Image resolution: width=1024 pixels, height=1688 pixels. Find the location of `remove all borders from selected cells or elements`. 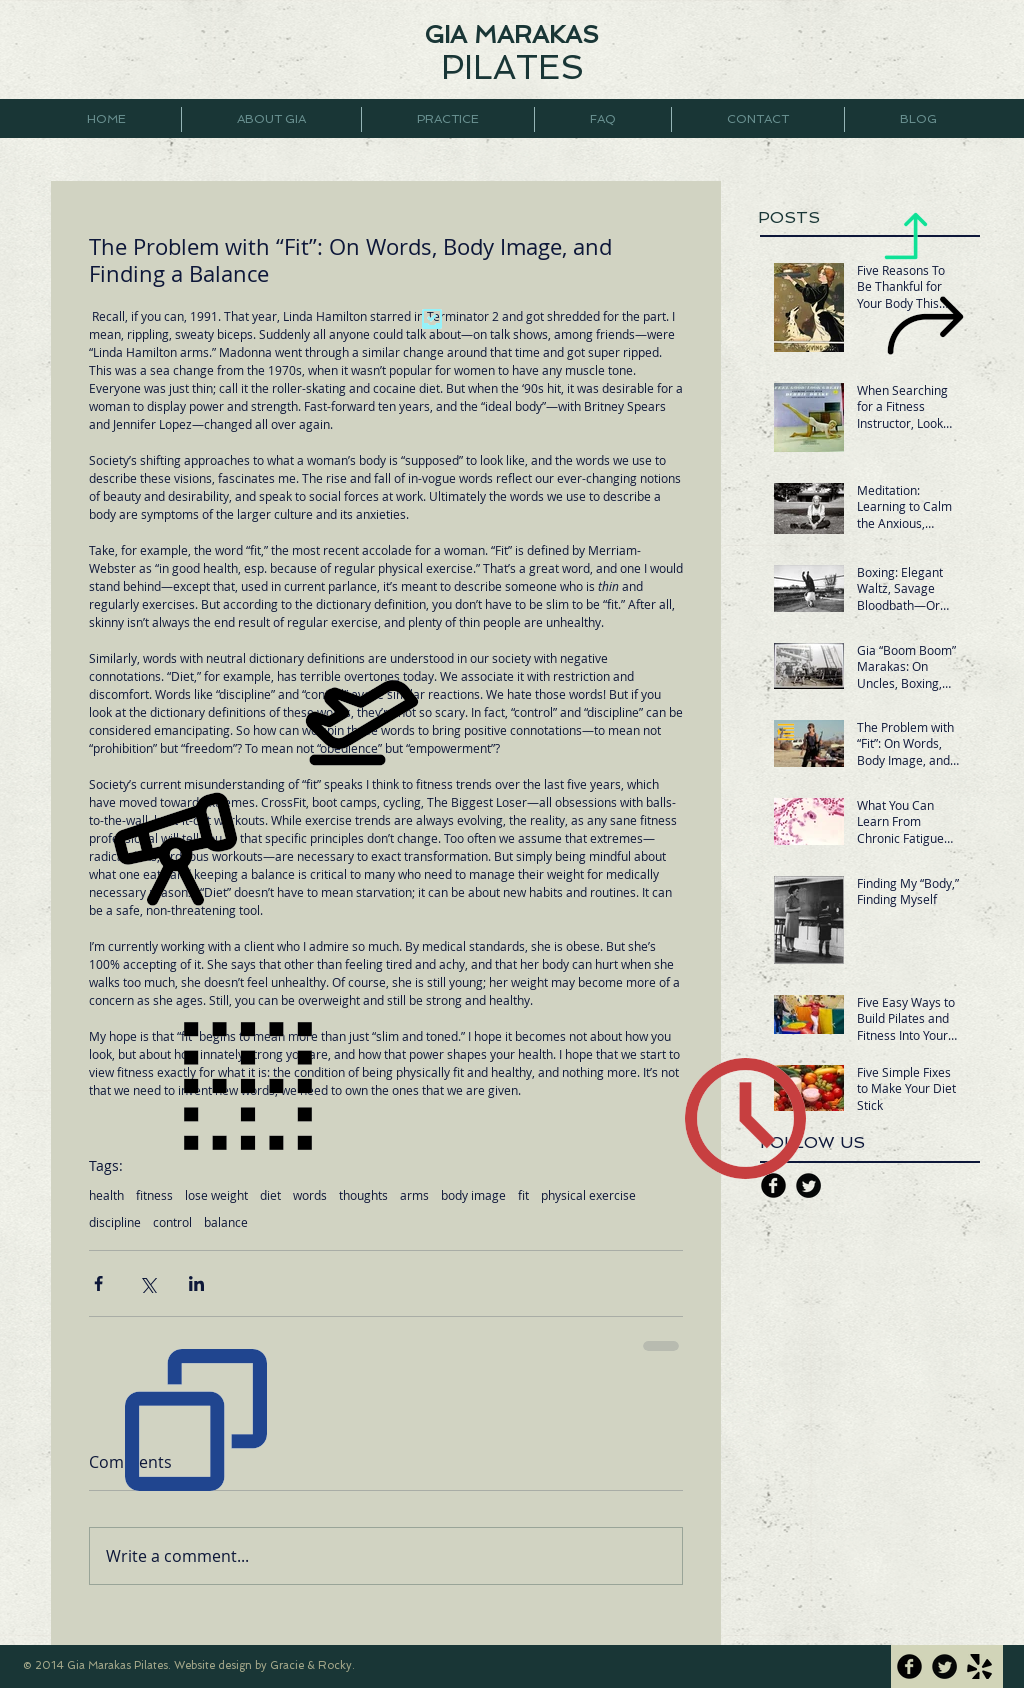

remove all borders from selected cells or elements is located at coordinates (248, 1086).